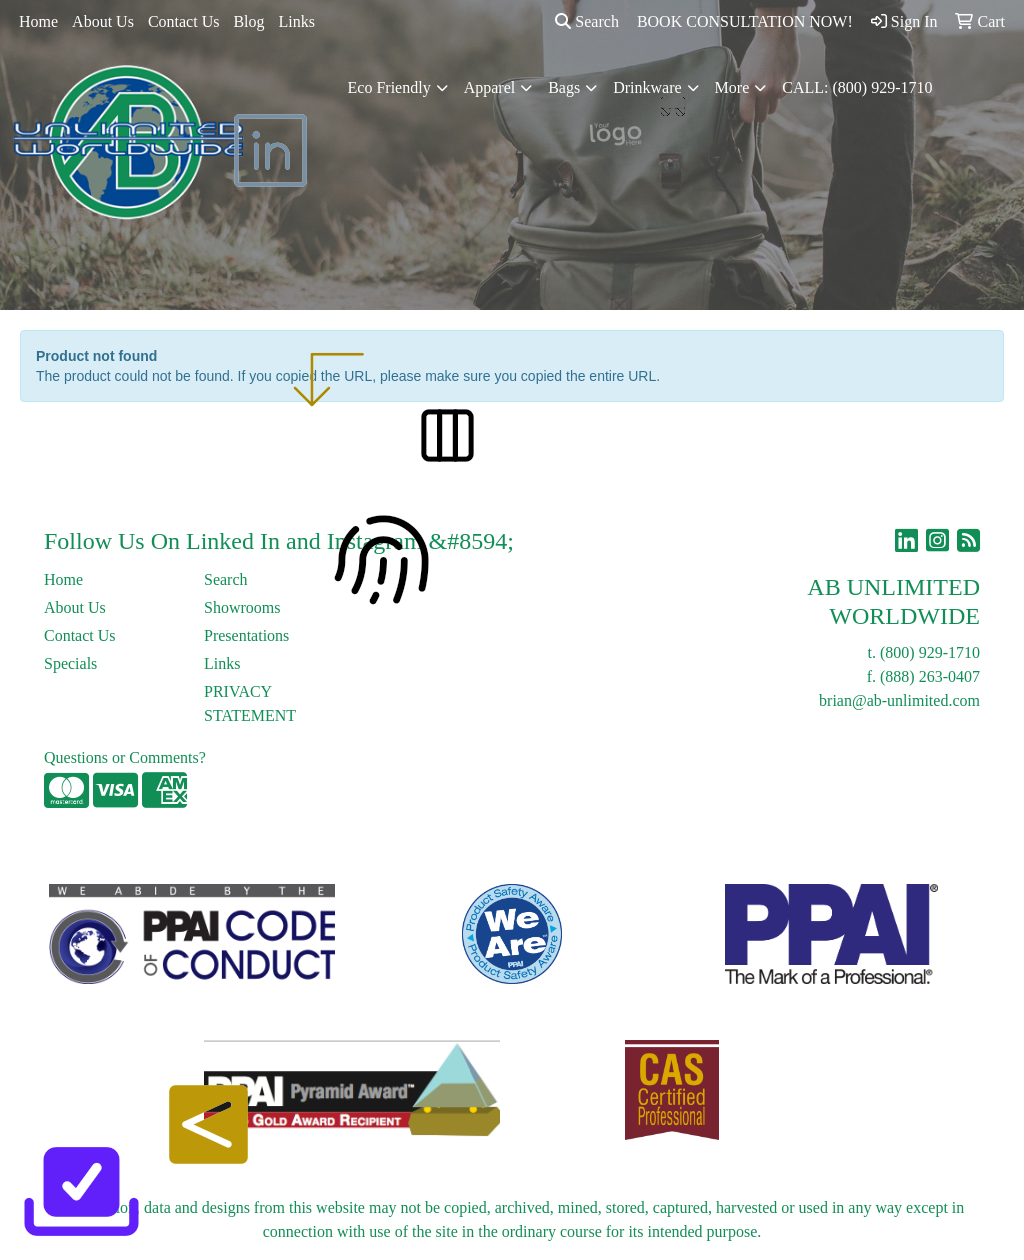  I want to click on open LinkedIn profile or app, so click(270, 150).